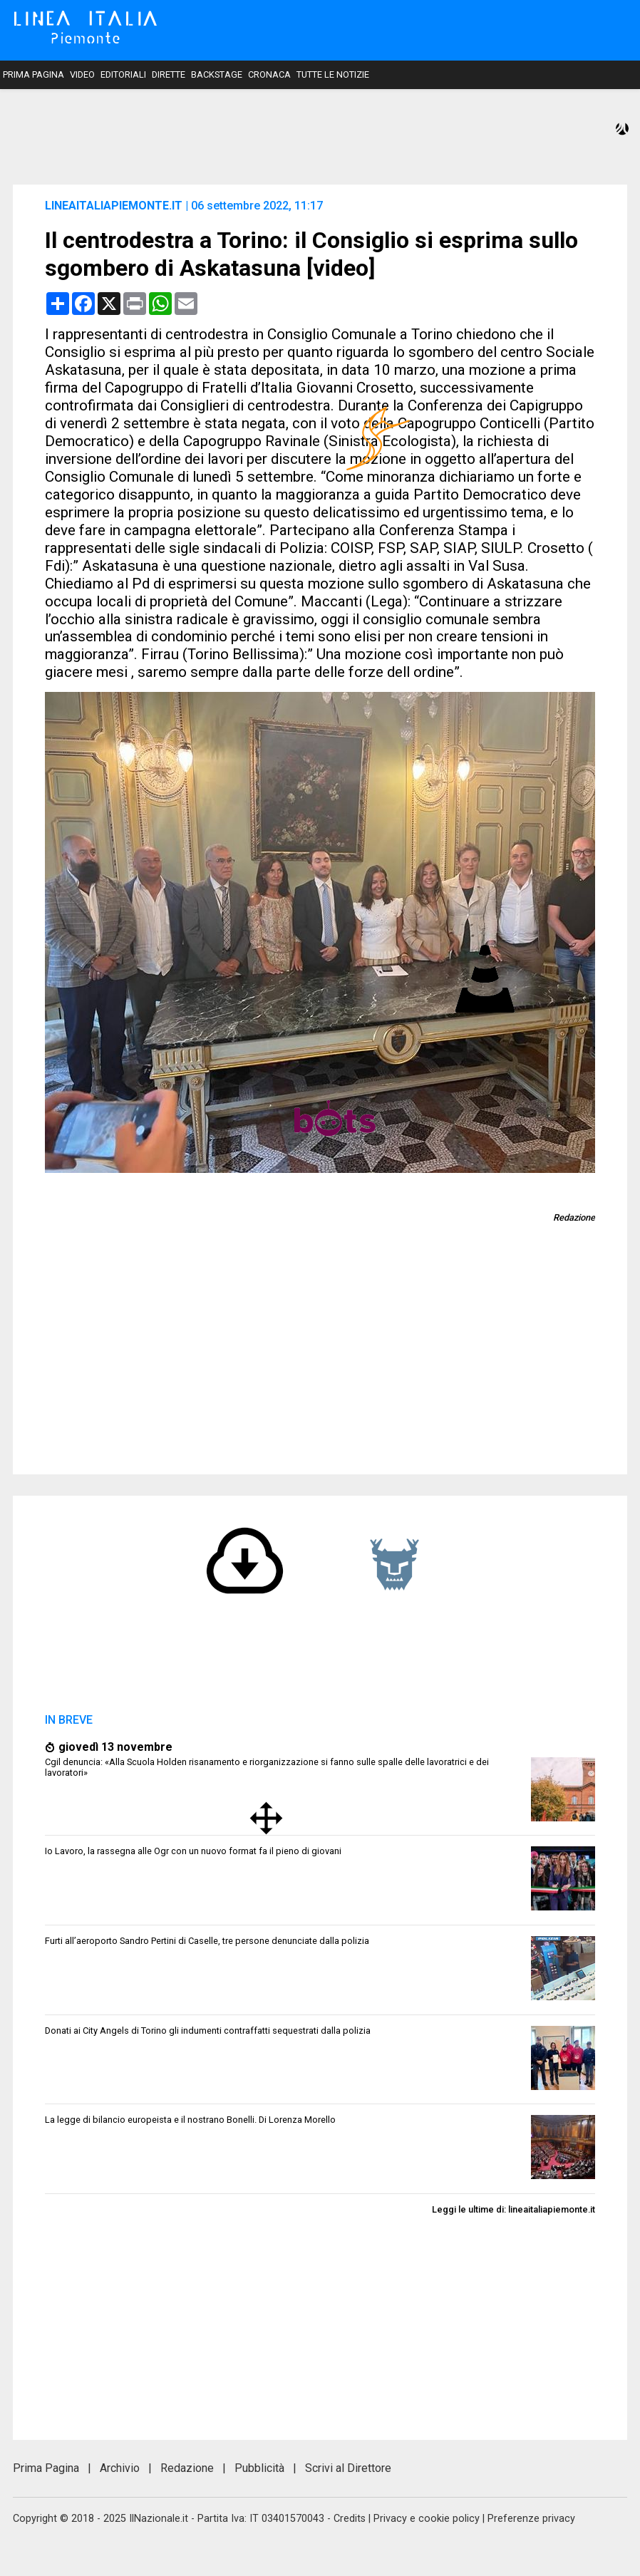  I want to click on turso database service logo, so click(394, 1564).